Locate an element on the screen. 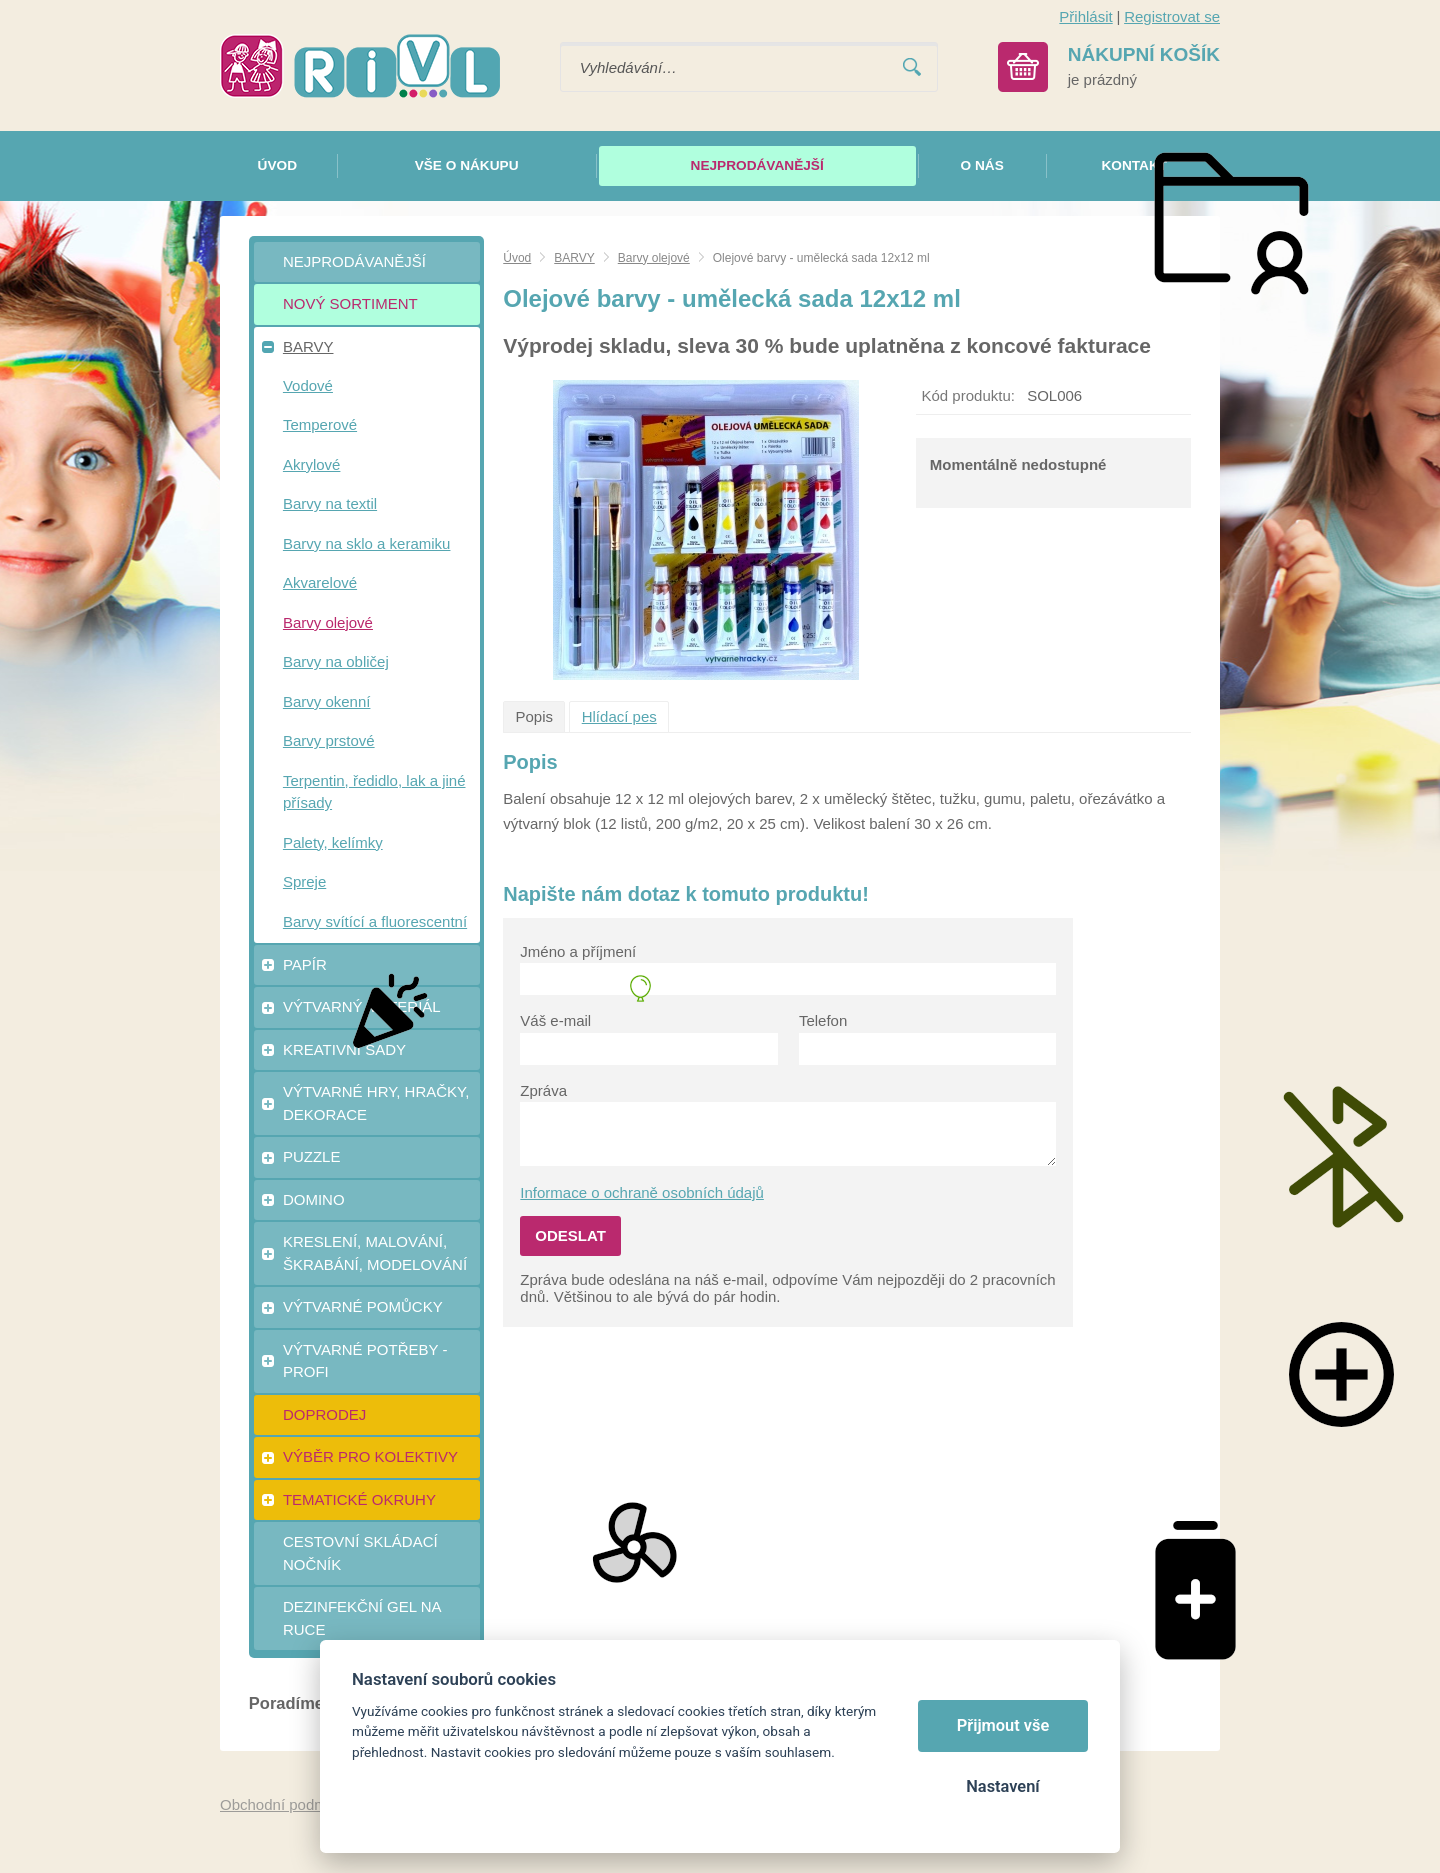 Image resolution: width=1440 pixels, height=1873 pixels. toggle fan or ventilation settings is located at coordinates (634, 1547).